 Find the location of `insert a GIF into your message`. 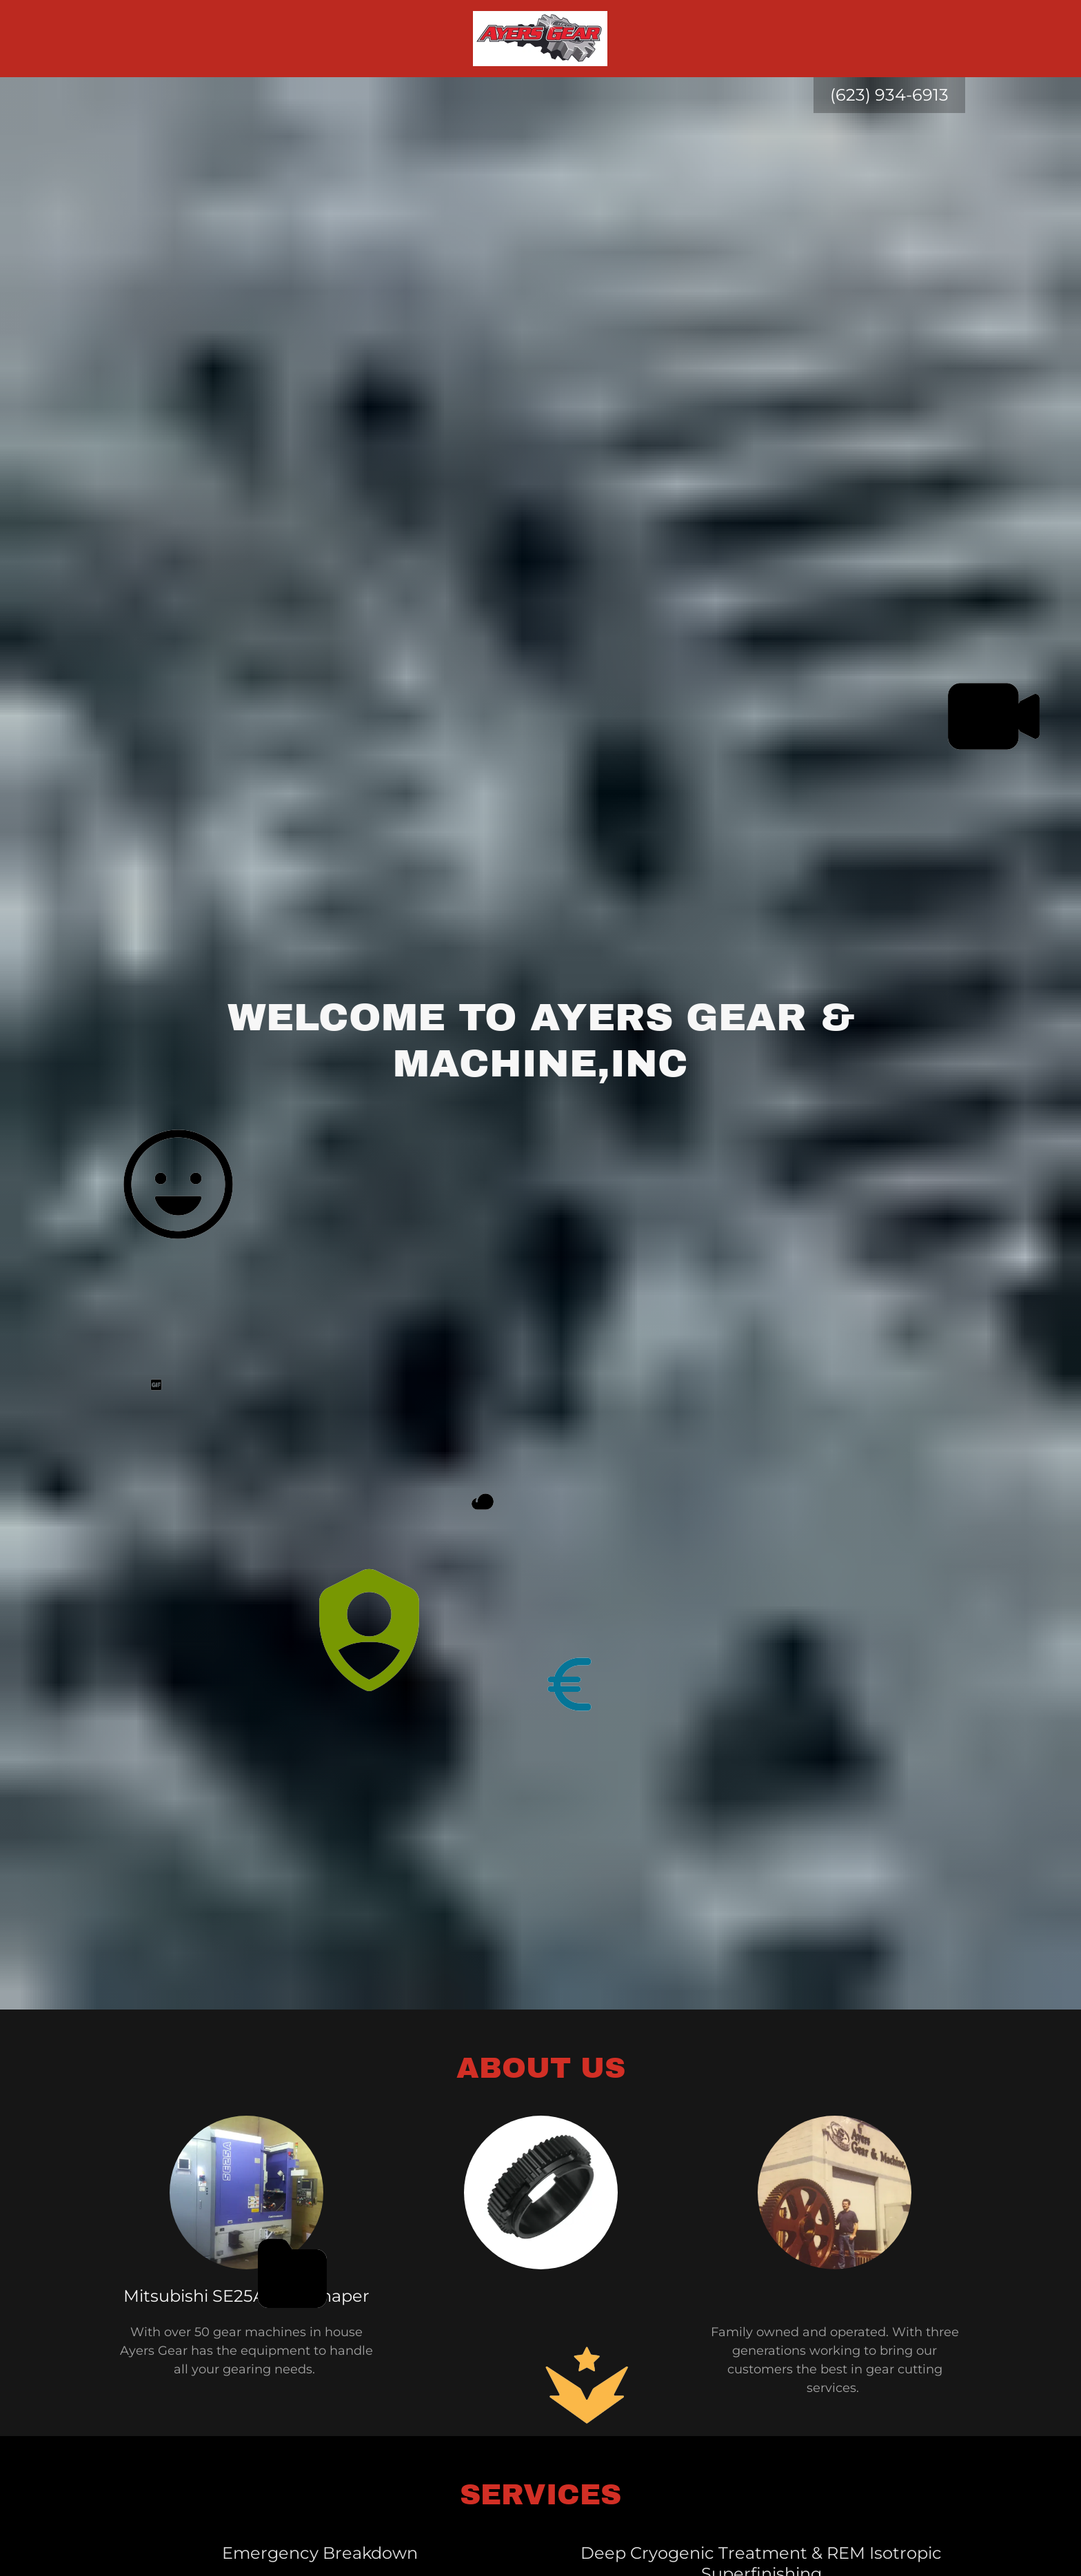

insert a GIF into your message is located at coordinates (156, 1384).